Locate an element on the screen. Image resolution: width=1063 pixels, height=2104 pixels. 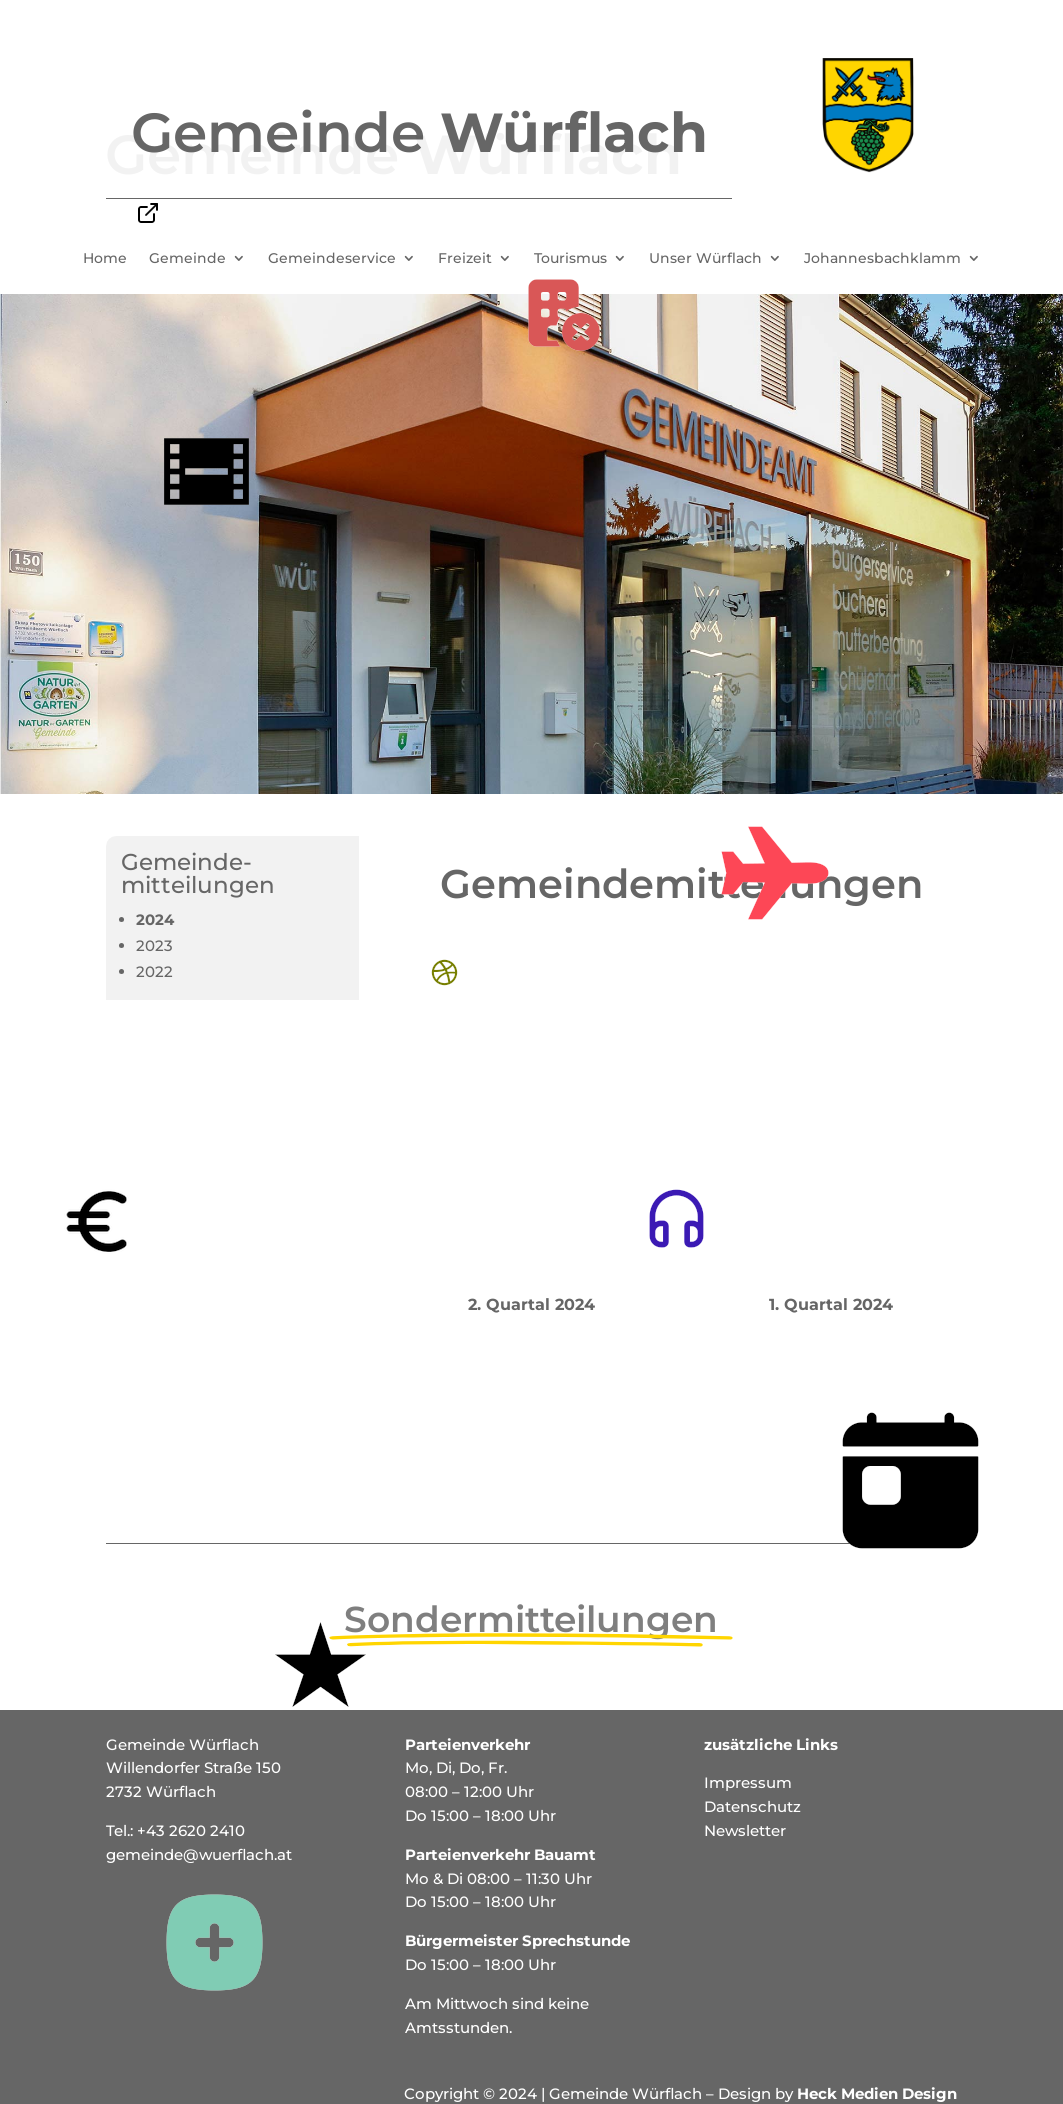
view price in euros is located at coordinates (98, 1221).